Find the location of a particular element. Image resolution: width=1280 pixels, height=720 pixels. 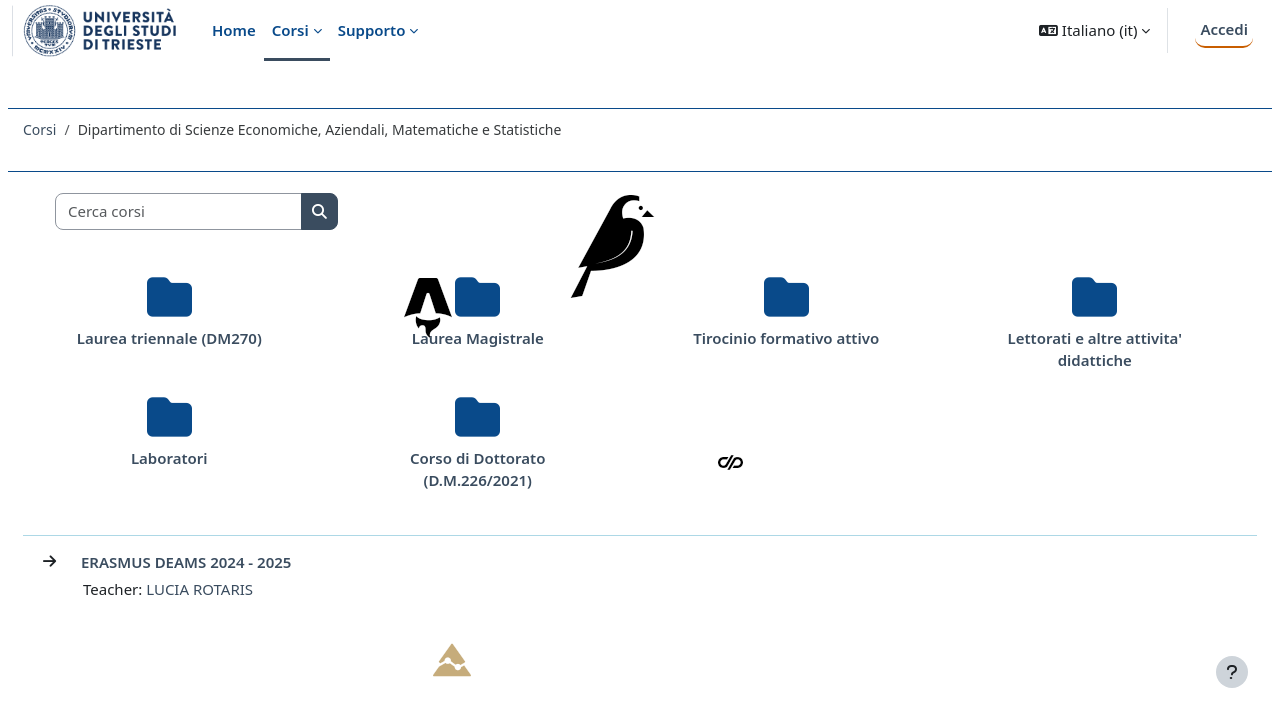

visit pronouns.page website is located at coordinates (730, 462).